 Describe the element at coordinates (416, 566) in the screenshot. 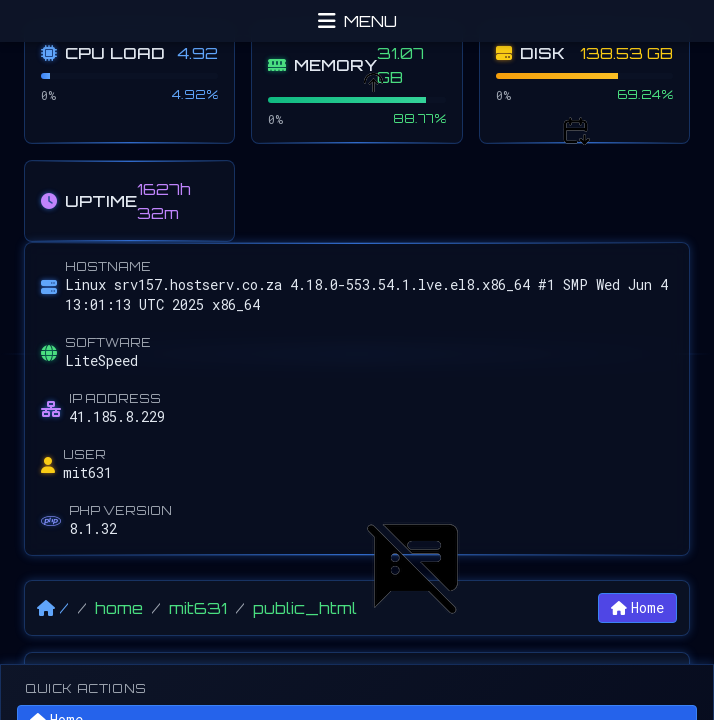

I see `mute or disable speaker notes` at that location.